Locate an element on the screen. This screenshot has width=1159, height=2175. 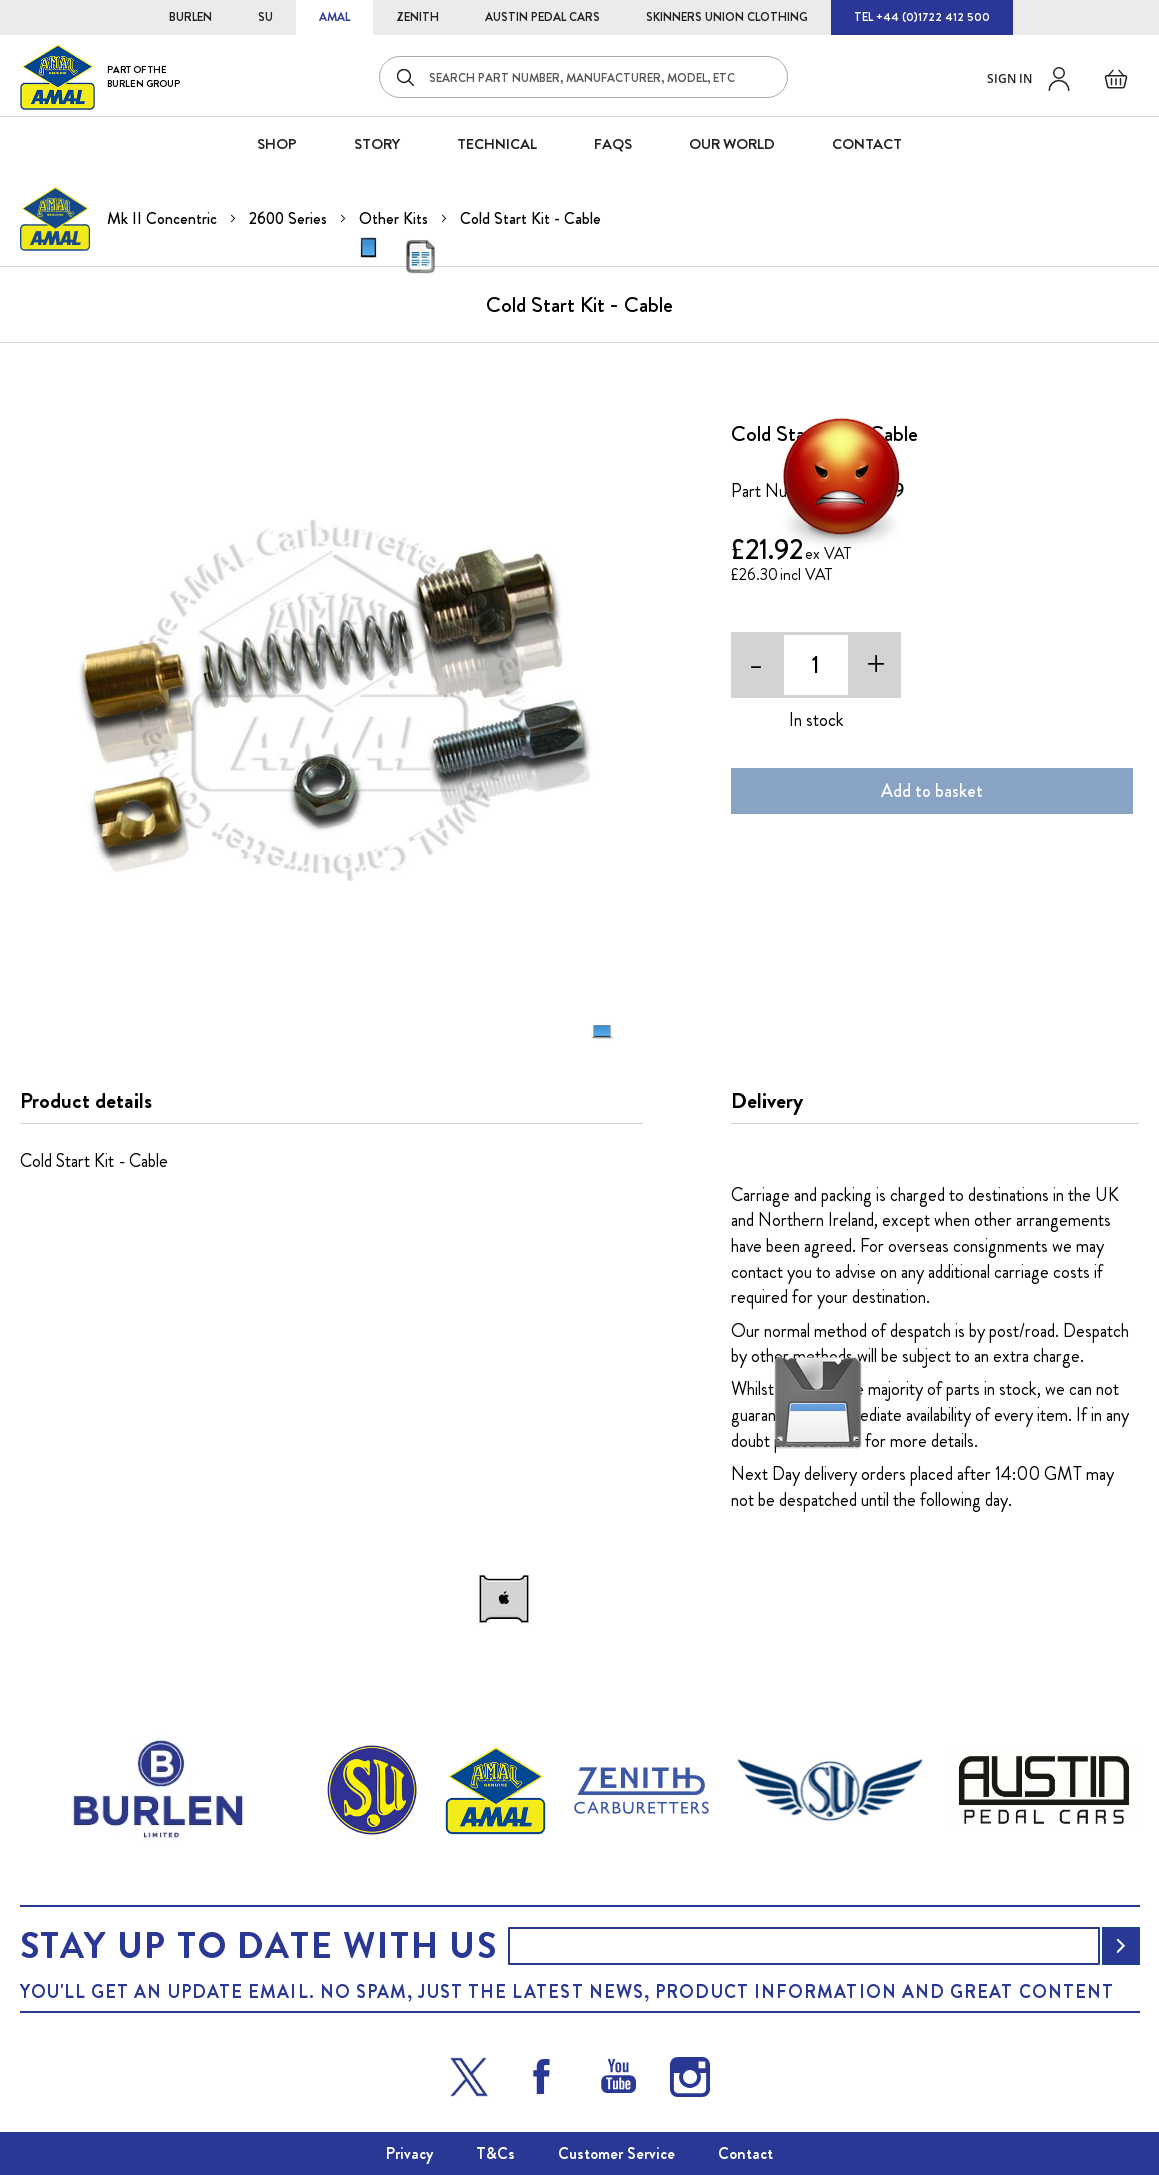
indicates a connected iPad device is located at coordinates (368, 247).